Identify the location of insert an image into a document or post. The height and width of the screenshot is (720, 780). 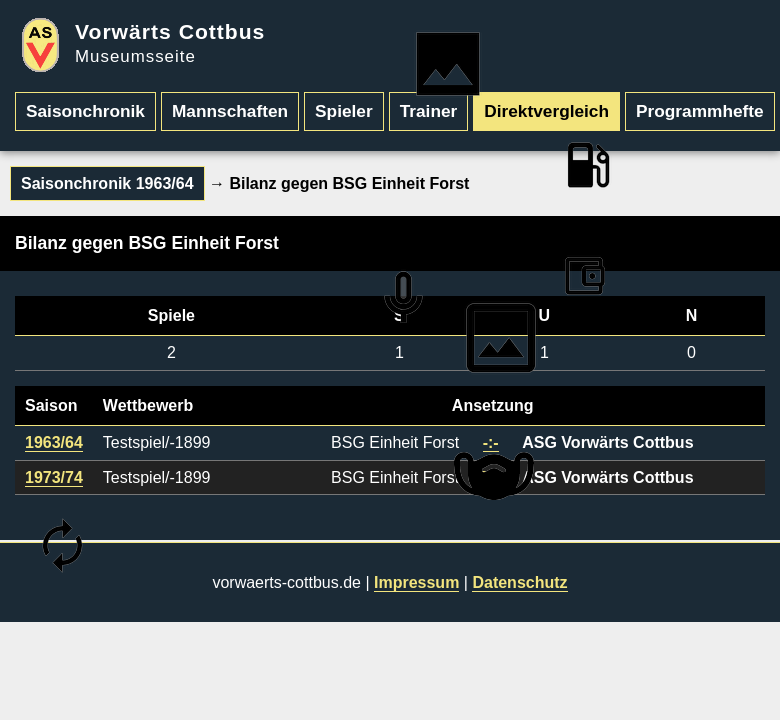
(448, 64).